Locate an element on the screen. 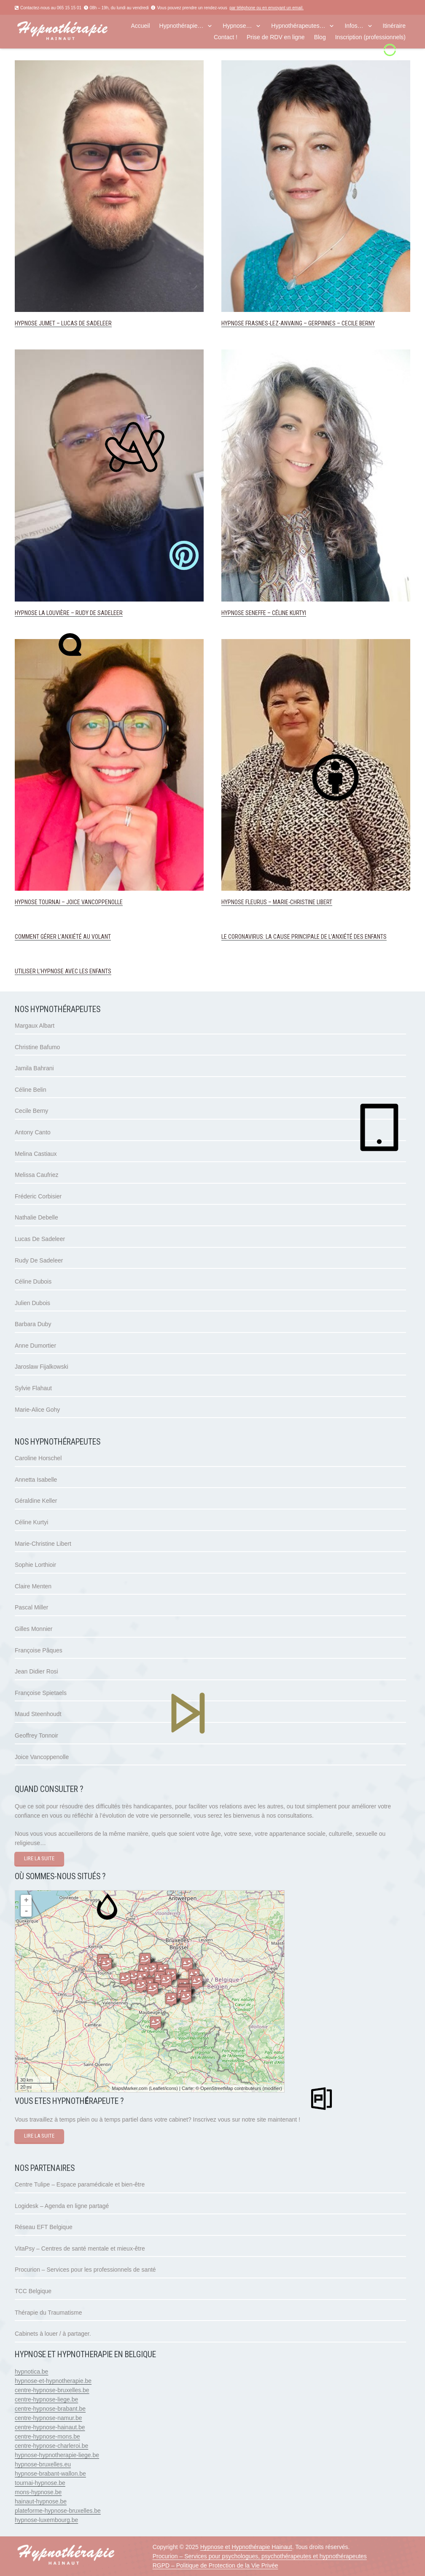 This screenshot has height=2576, width=425. indicates creative commons attribution required is located at coordinates (335, 777).